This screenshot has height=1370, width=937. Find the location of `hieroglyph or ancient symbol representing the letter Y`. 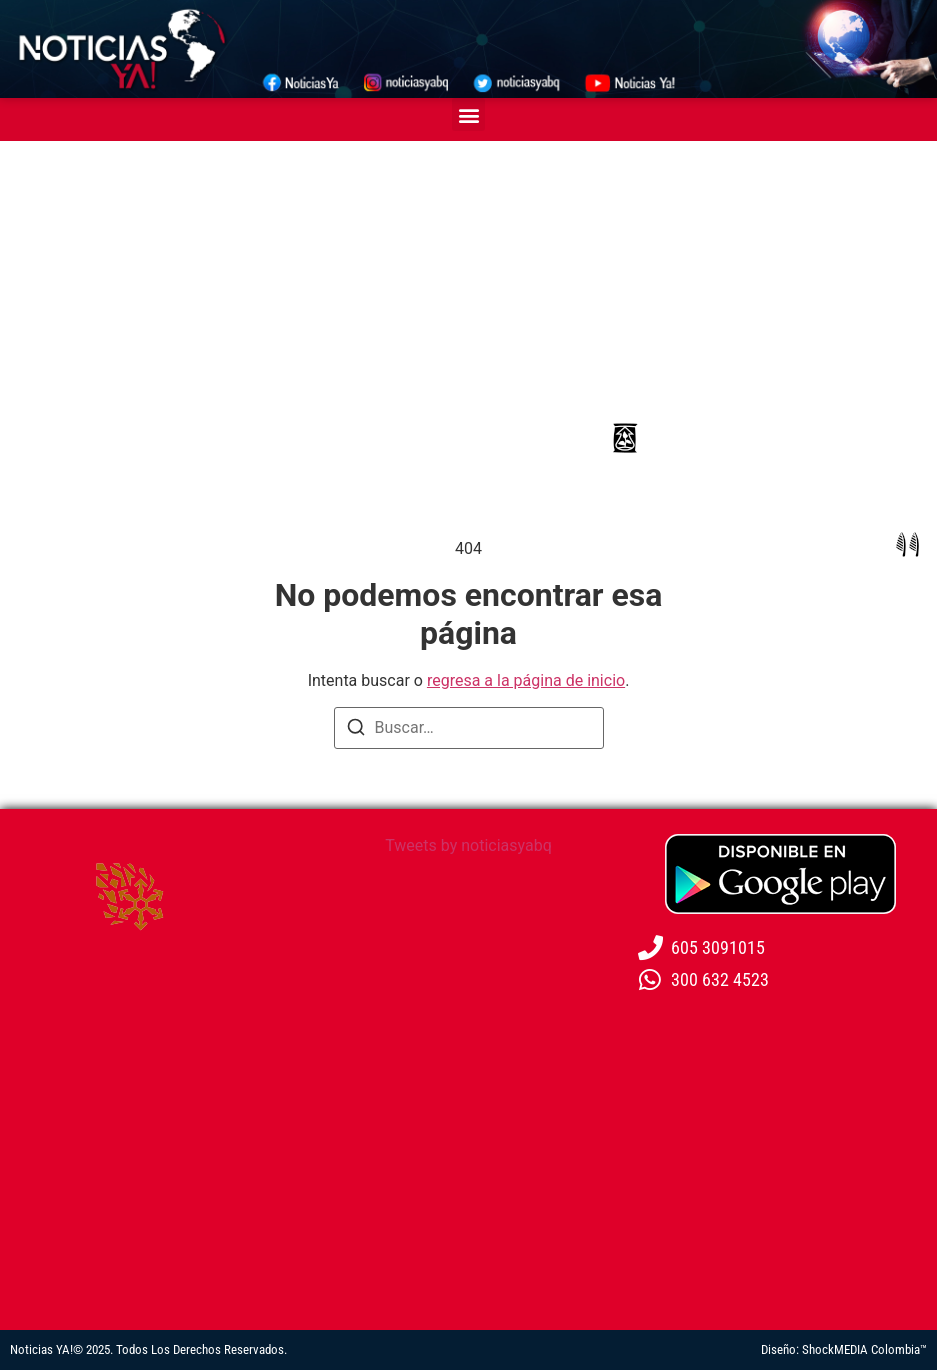

hieroglyph or ancient symbol representing the letter Y is located at coordinates (907, 544).